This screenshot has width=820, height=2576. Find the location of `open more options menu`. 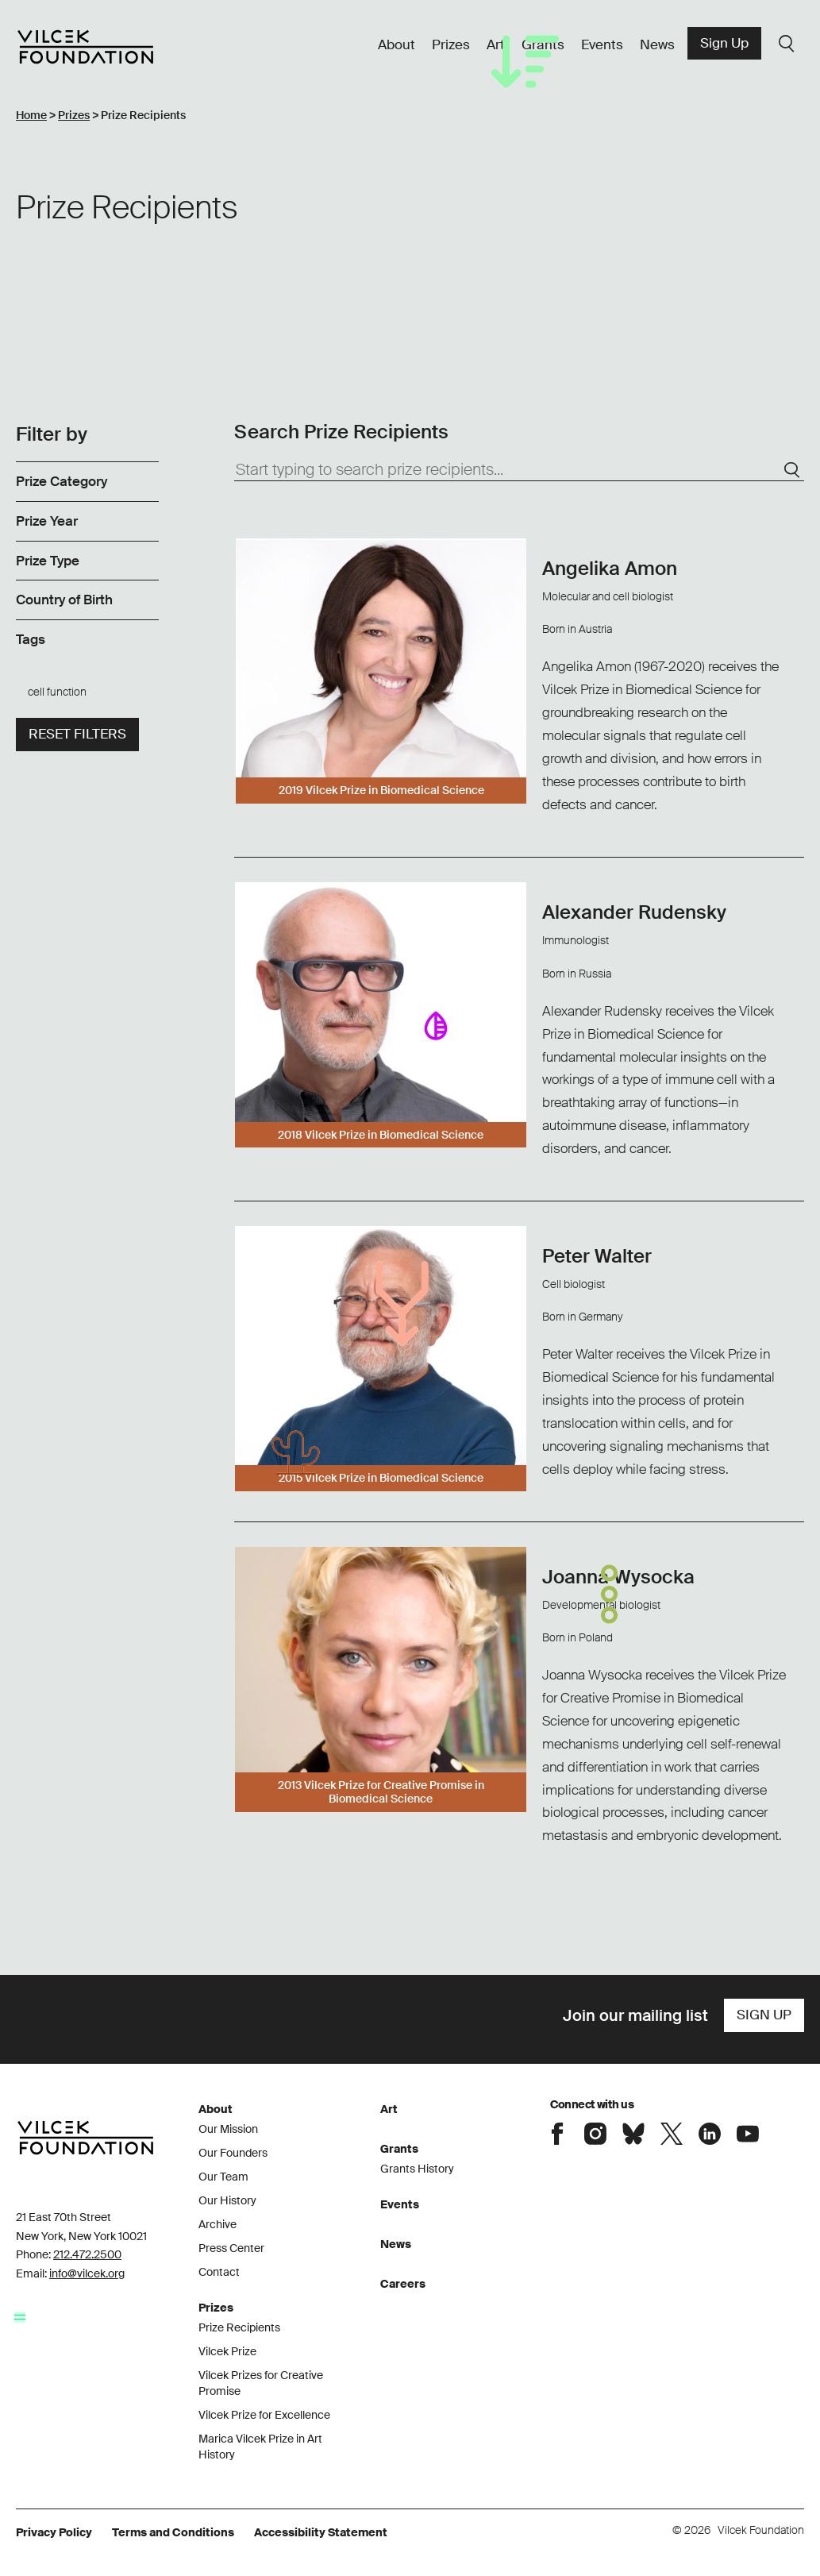

open more options menu is located at coordinates (609, 1594).